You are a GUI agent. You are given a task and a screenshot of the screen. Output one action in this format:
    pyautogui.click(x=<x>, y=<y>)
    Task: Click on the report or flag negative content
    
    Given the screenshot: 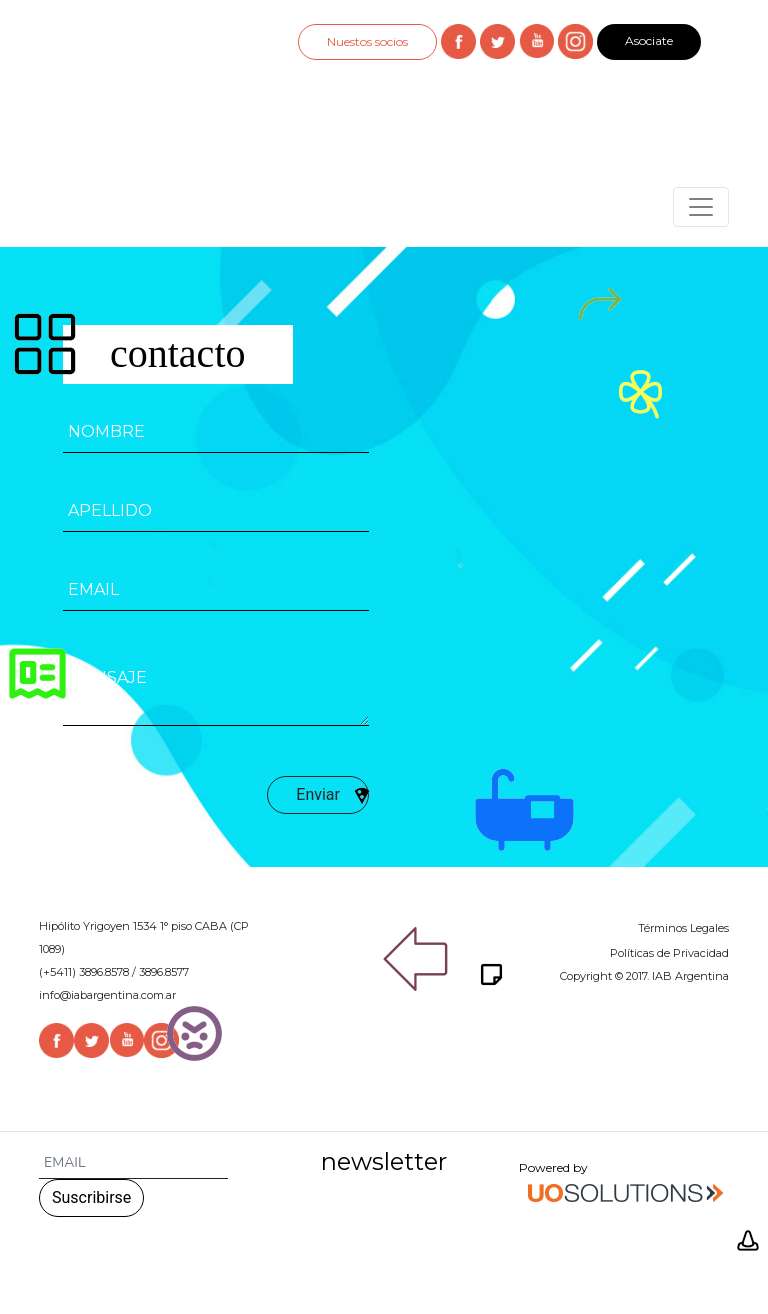 What is the action you would take?
    pyautogui.click(x=194, y=1033)
    